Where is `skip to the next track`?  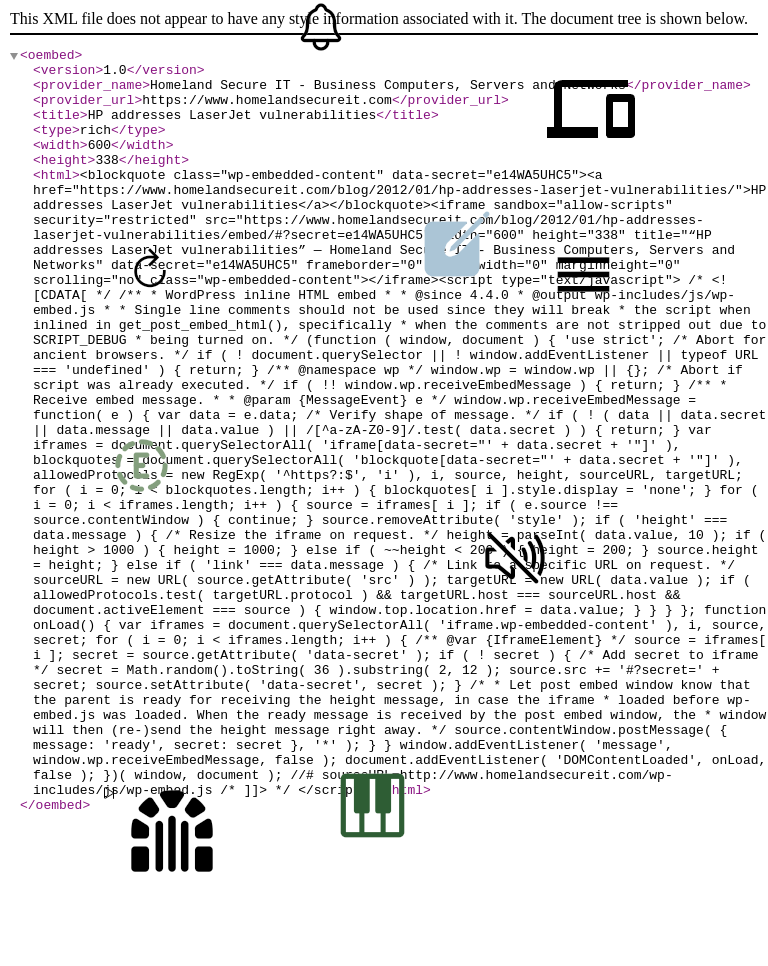 skip to the next track is located at coordinates (109, 793).